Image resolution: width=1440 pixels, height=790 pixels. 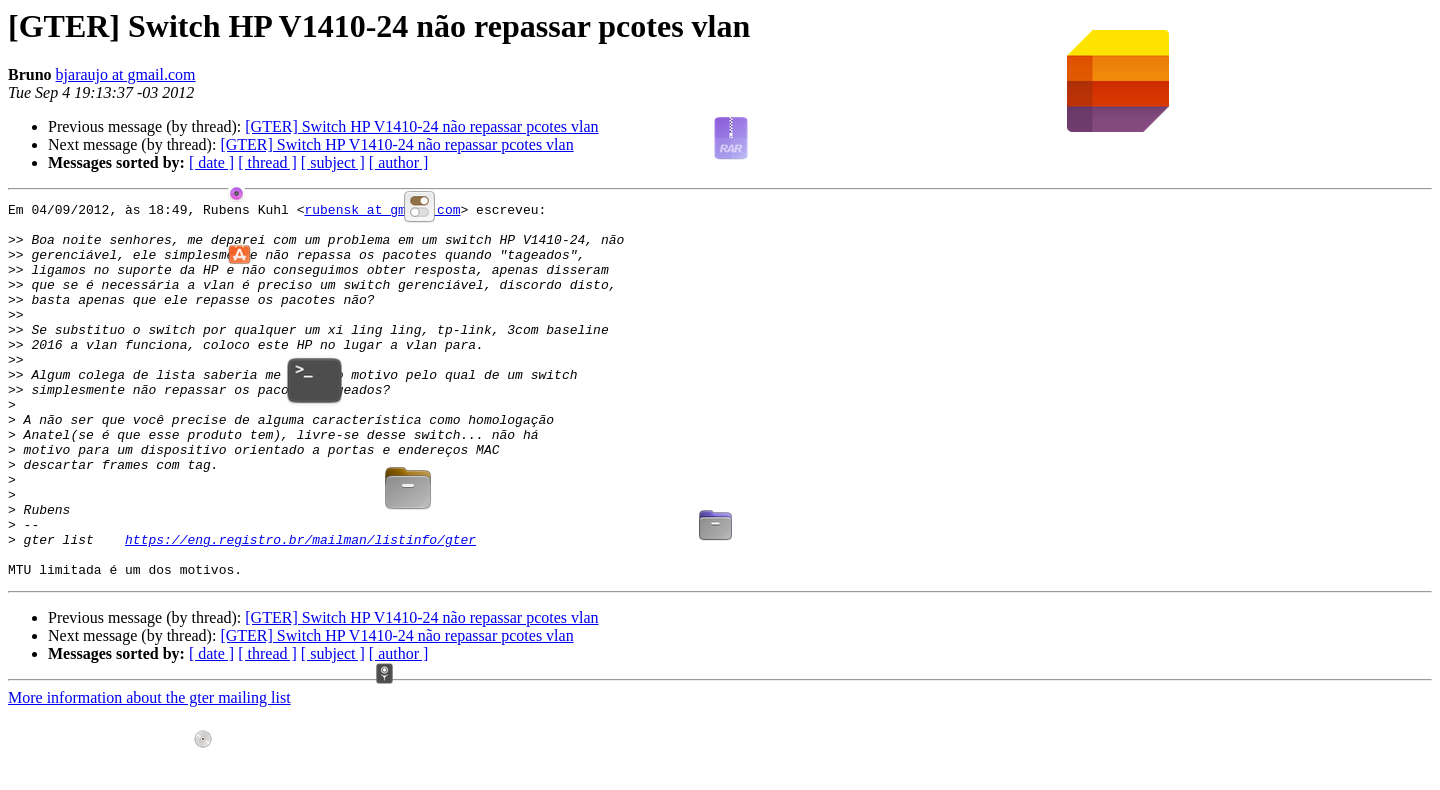 What do you see at coordinates (1118, 81) in the screenshot?
I see `open the lists app` at bounding box center [1118, 81].